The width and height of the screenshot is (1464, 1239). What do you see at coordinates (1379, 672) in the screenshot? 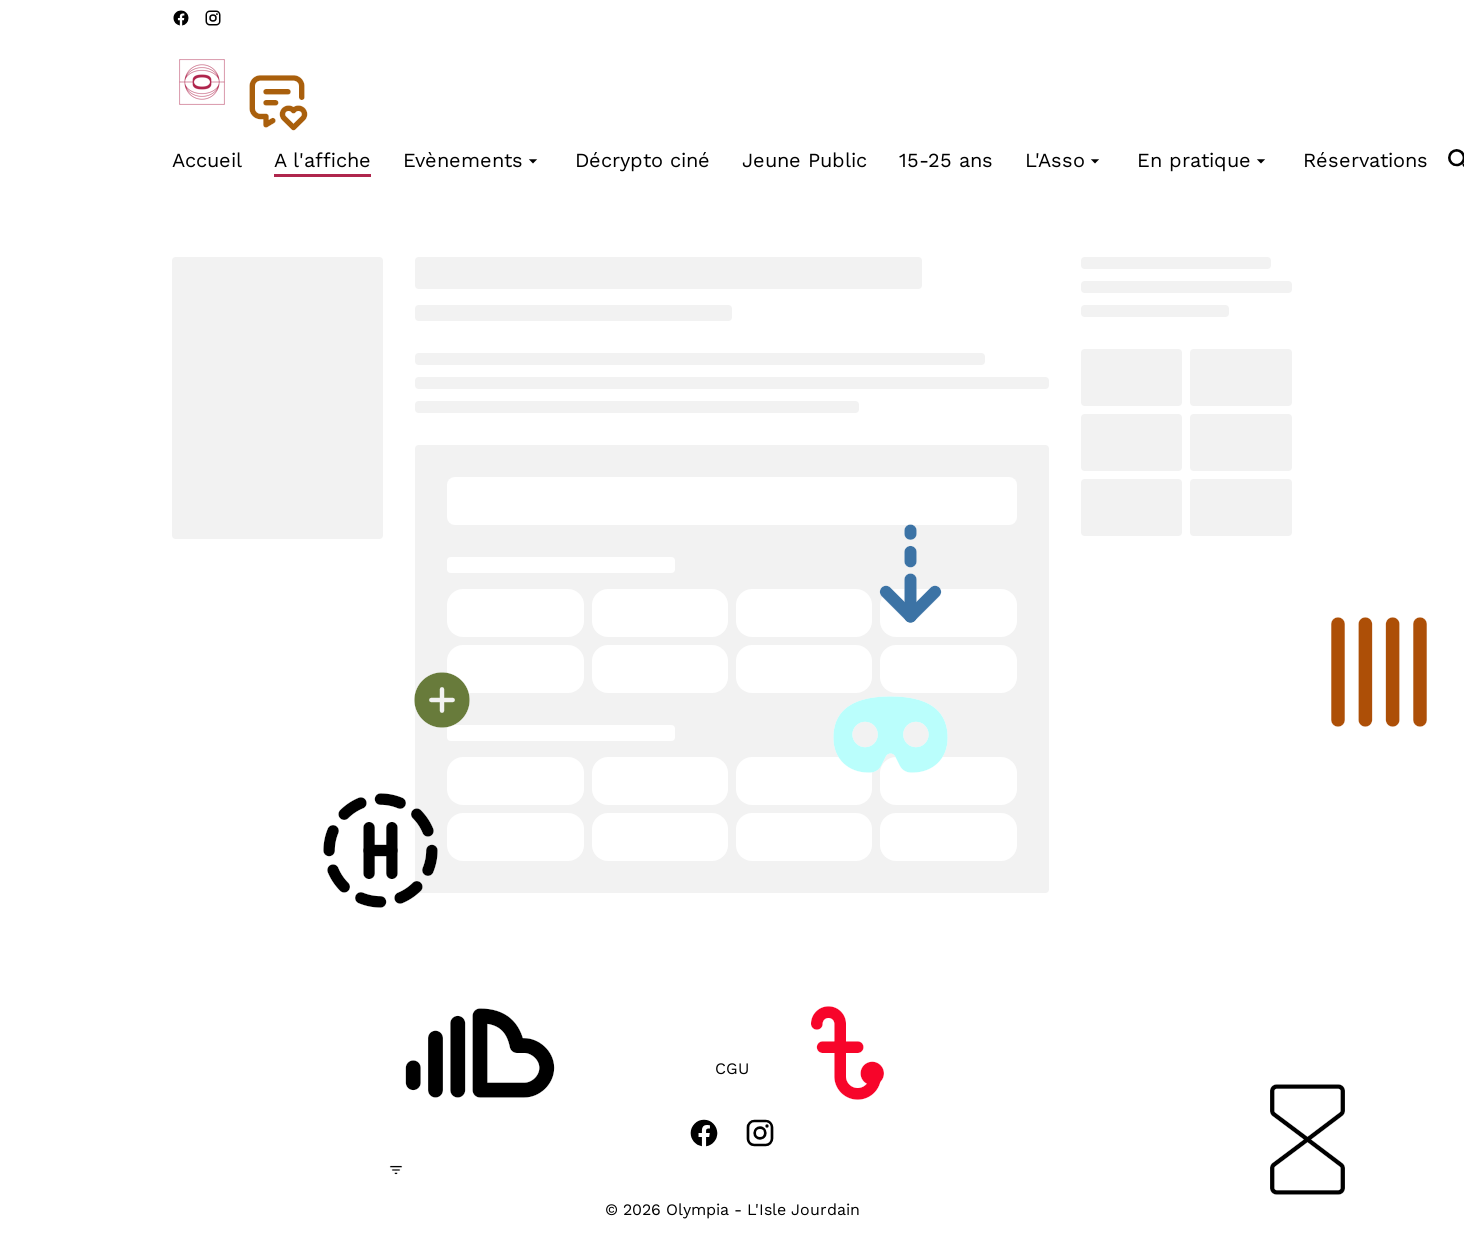
I see `indicates a count or tally of four items` at bounding box center [1379, 672].